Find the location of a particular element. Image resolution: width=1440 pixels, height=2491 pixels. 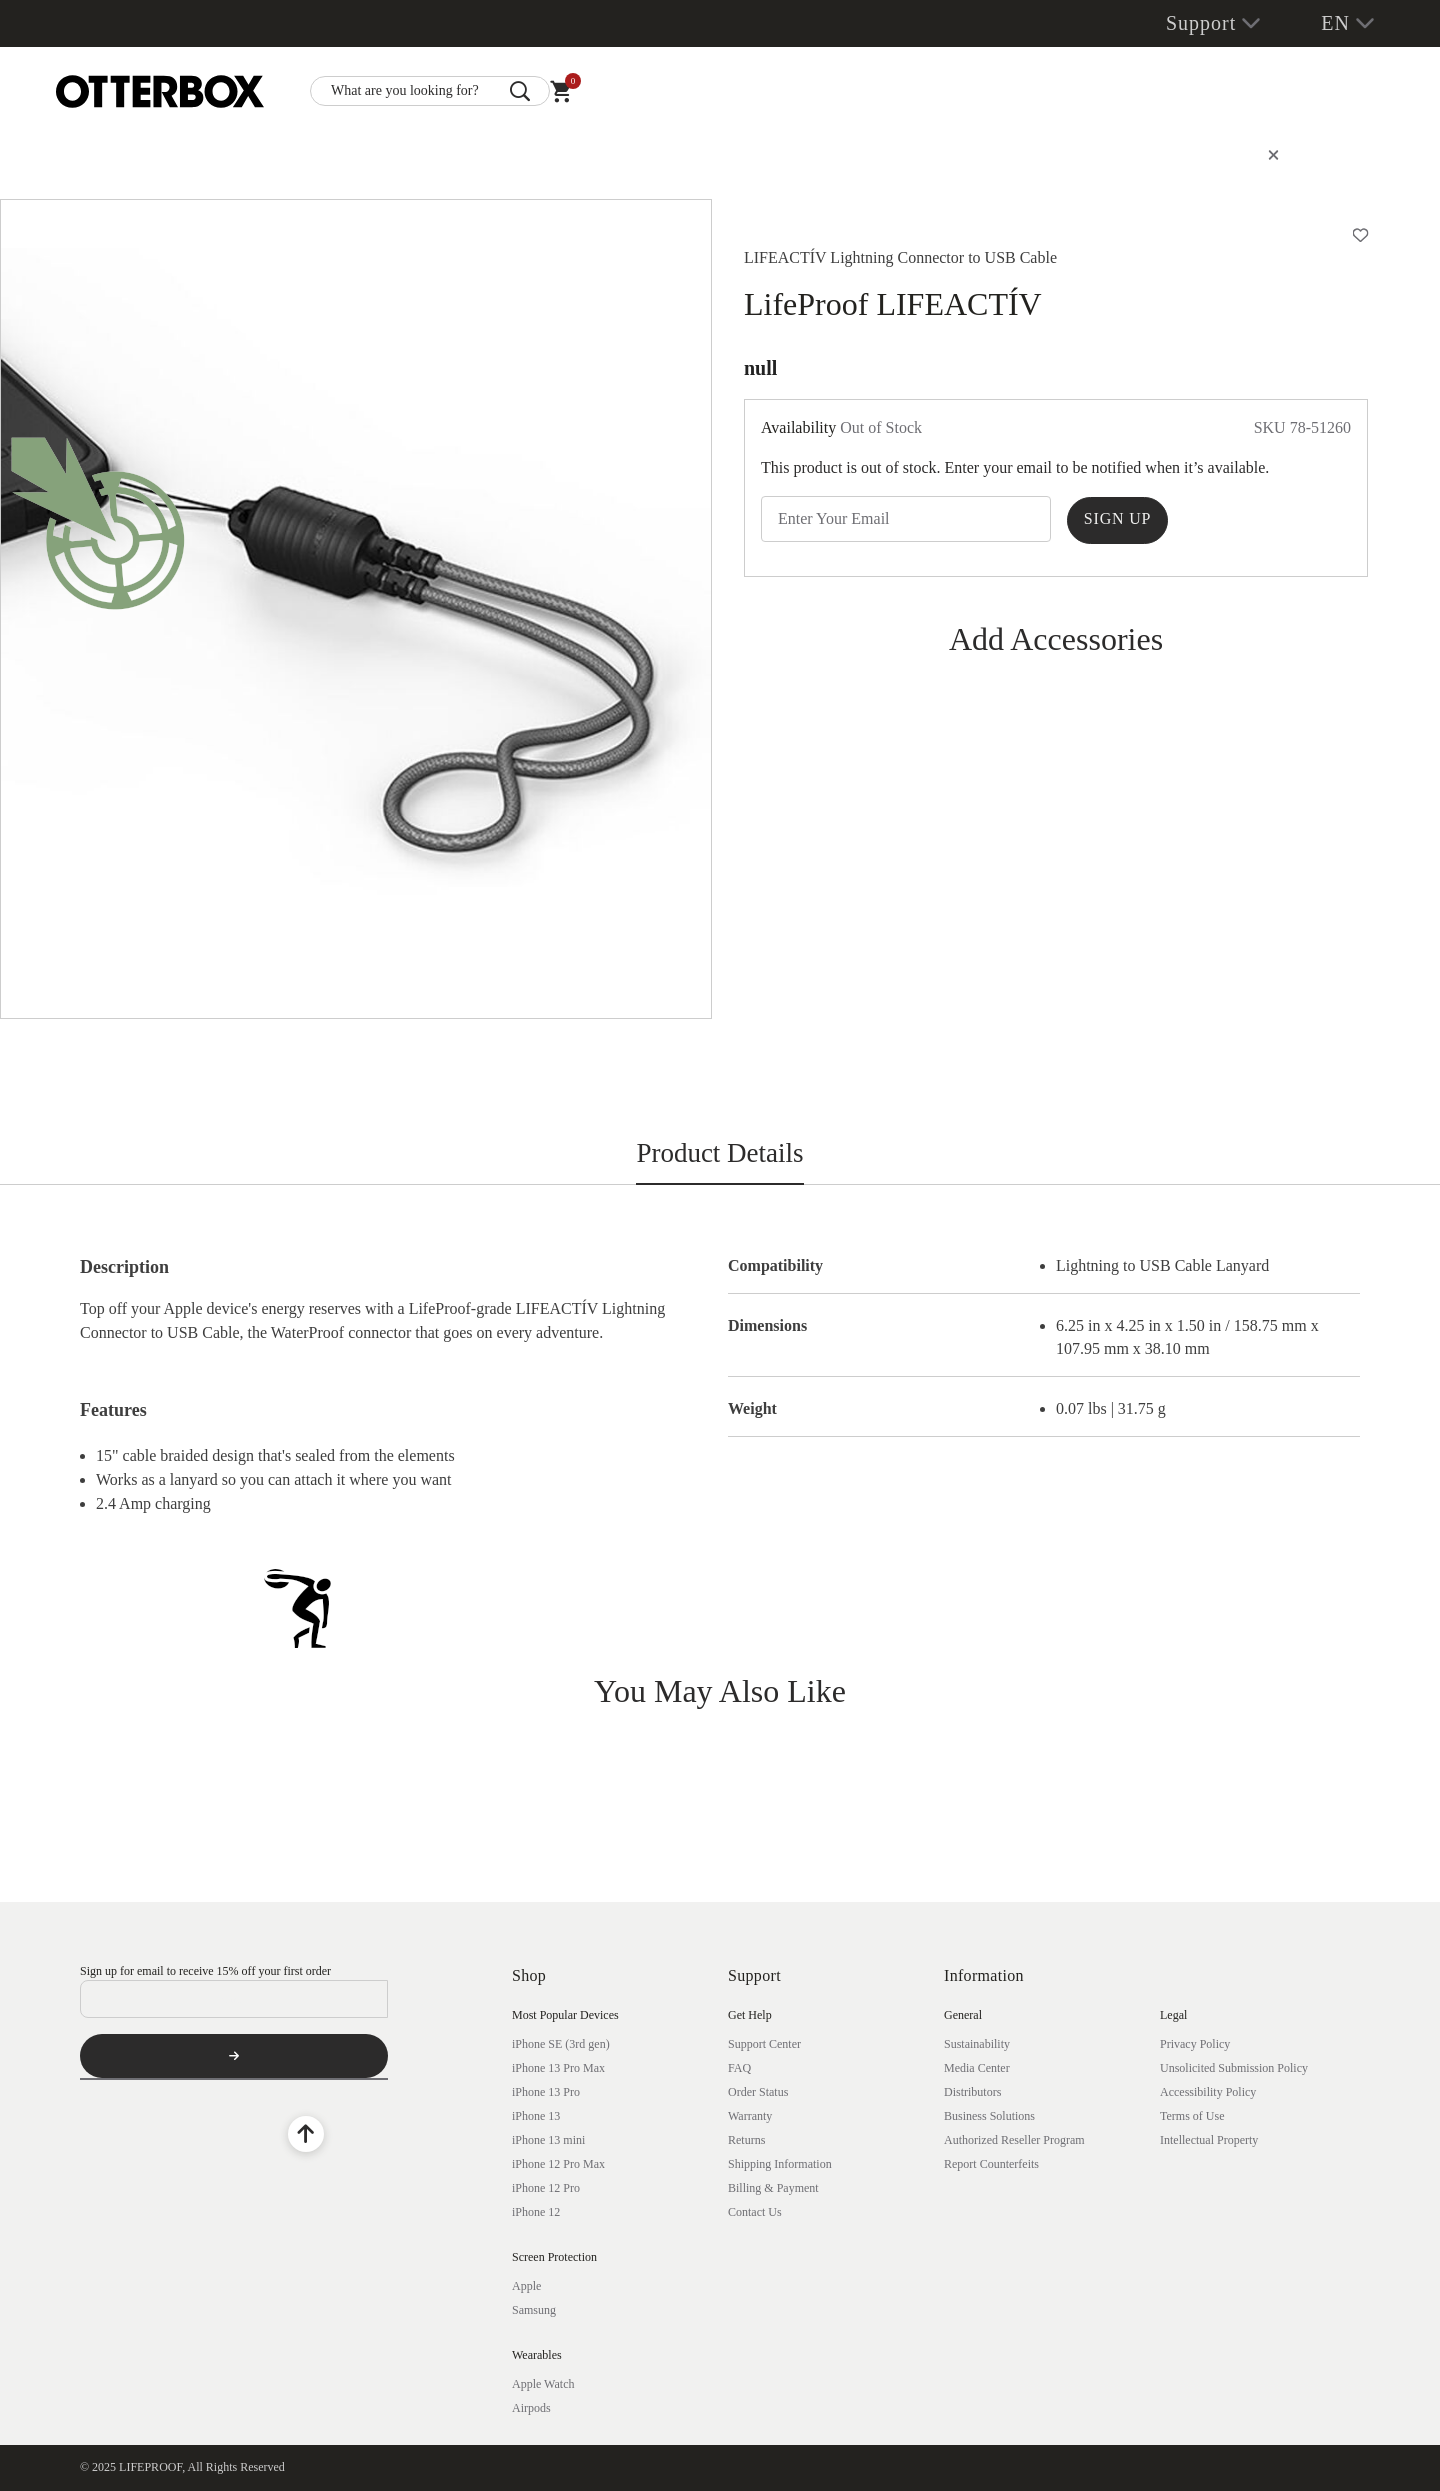

access discus throw or athletics events is located at coordinates (297, 1608).